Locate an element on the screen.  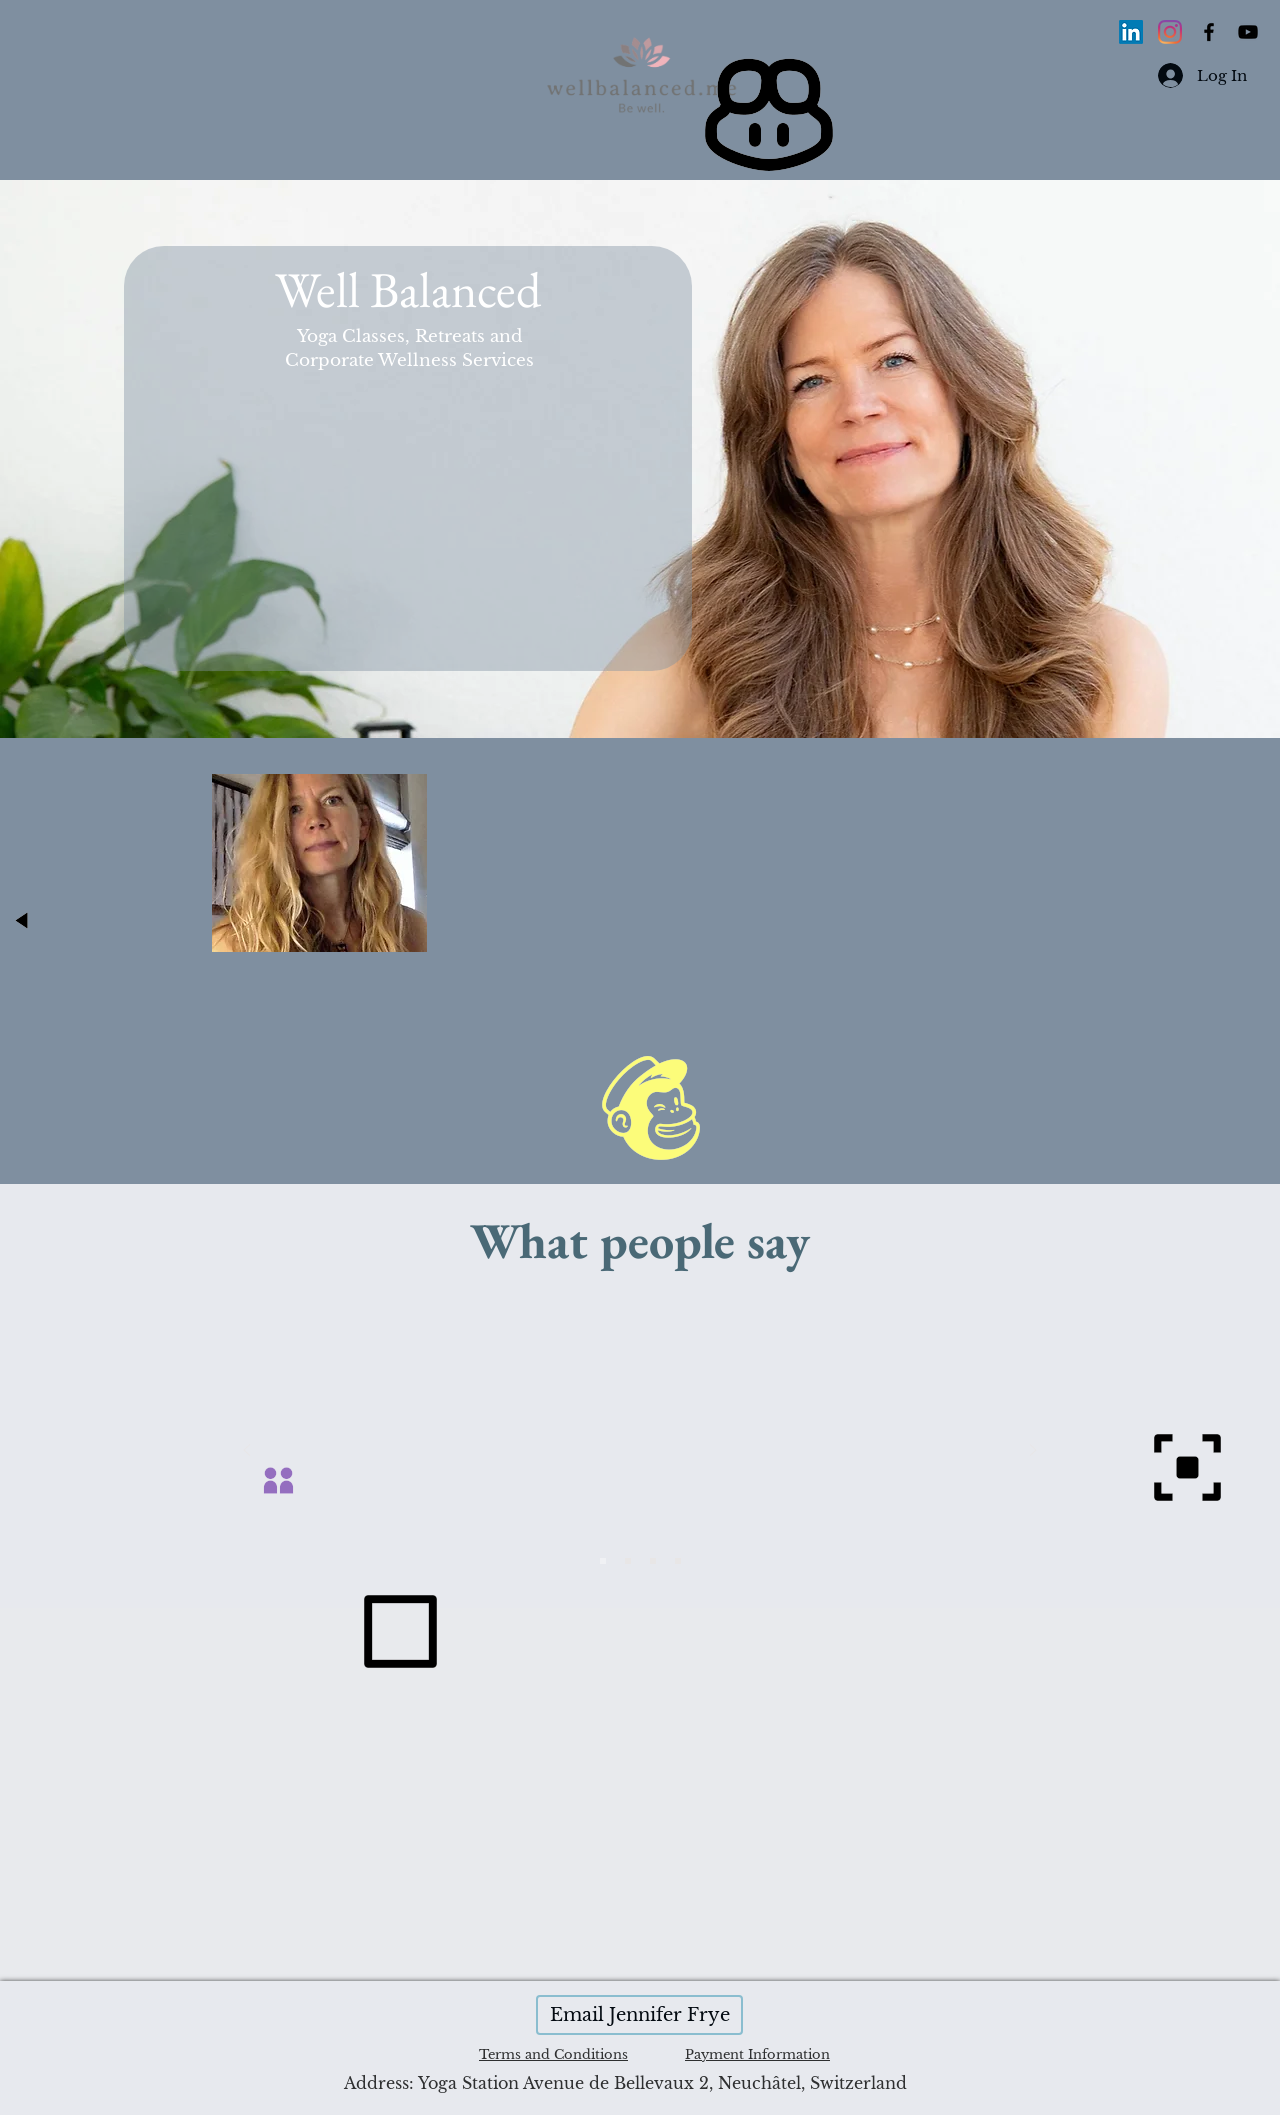
play media in reverse is located at coordinates (23, 920).